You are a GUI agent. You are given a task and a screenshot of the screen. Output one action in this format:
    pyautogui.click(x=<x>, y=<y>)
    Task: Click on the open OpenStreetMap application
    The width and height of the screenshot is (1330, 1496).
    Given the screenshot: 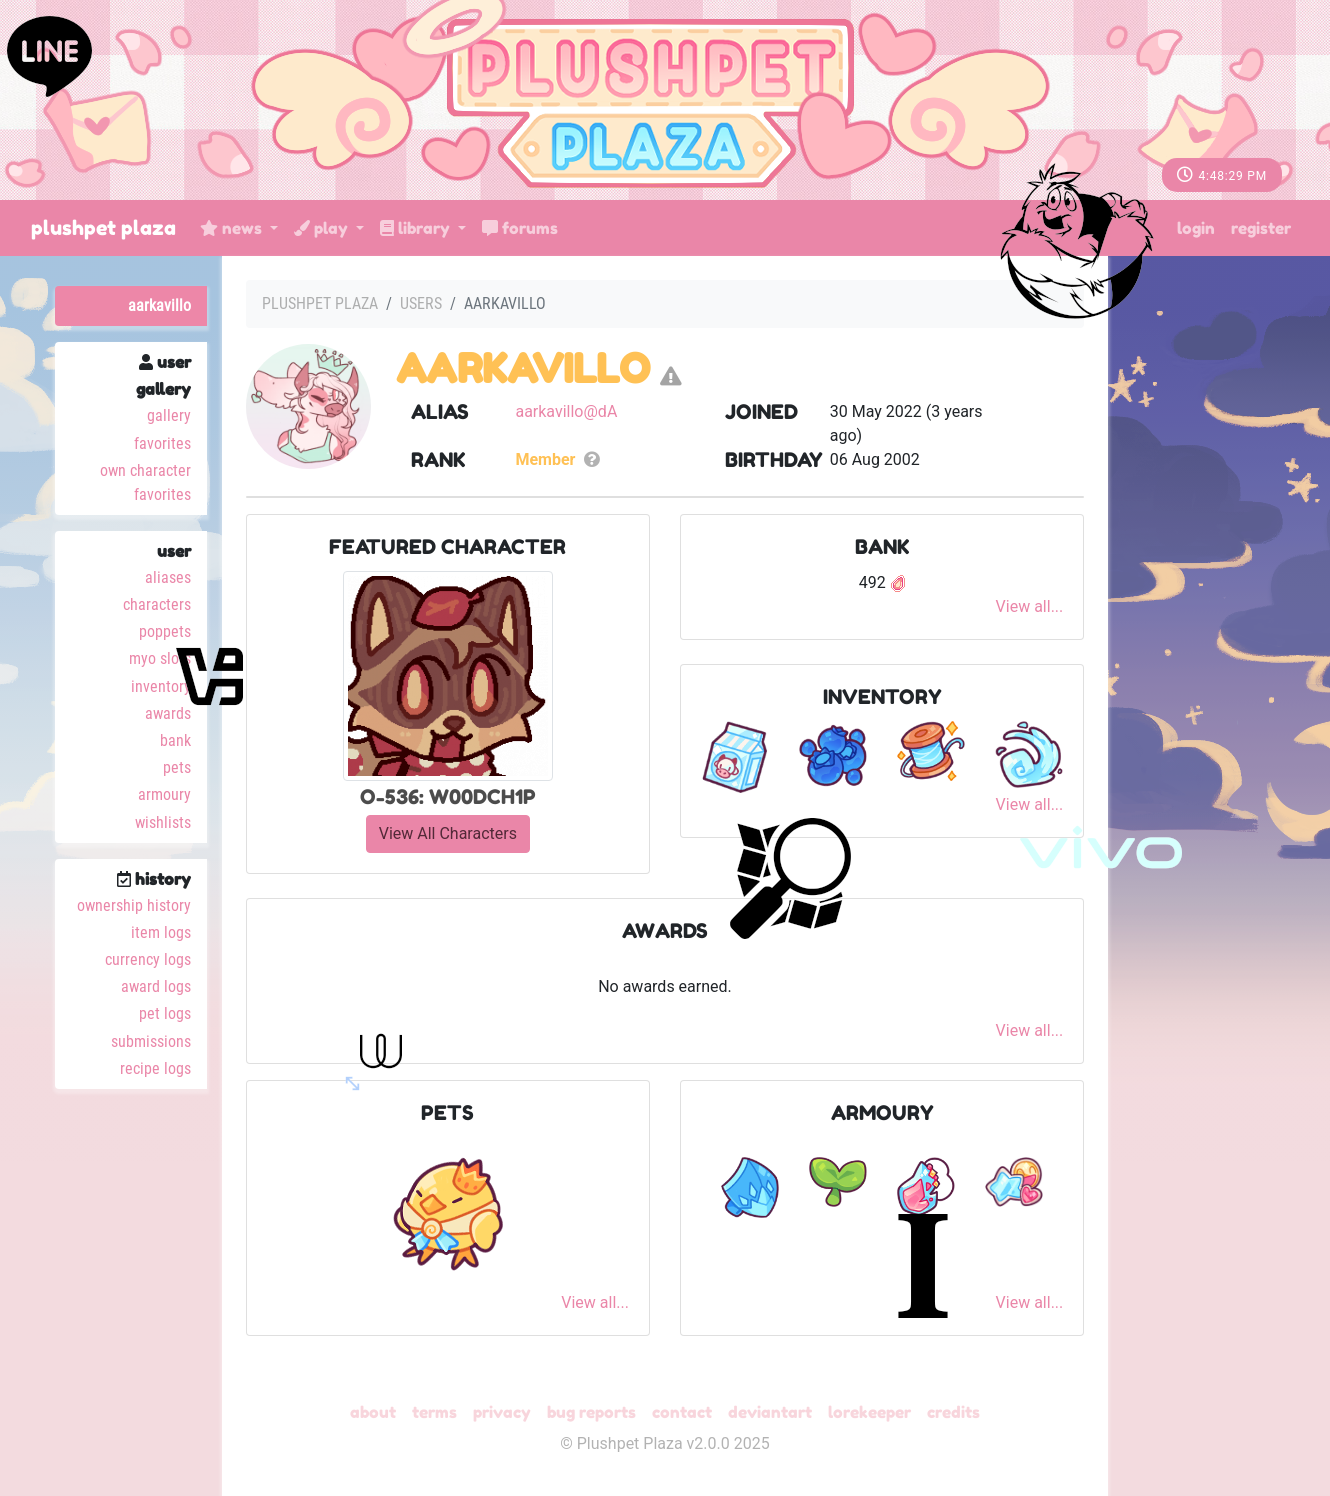 What is the action you would take?
    pyautogui.click(x=790, y=878)
    